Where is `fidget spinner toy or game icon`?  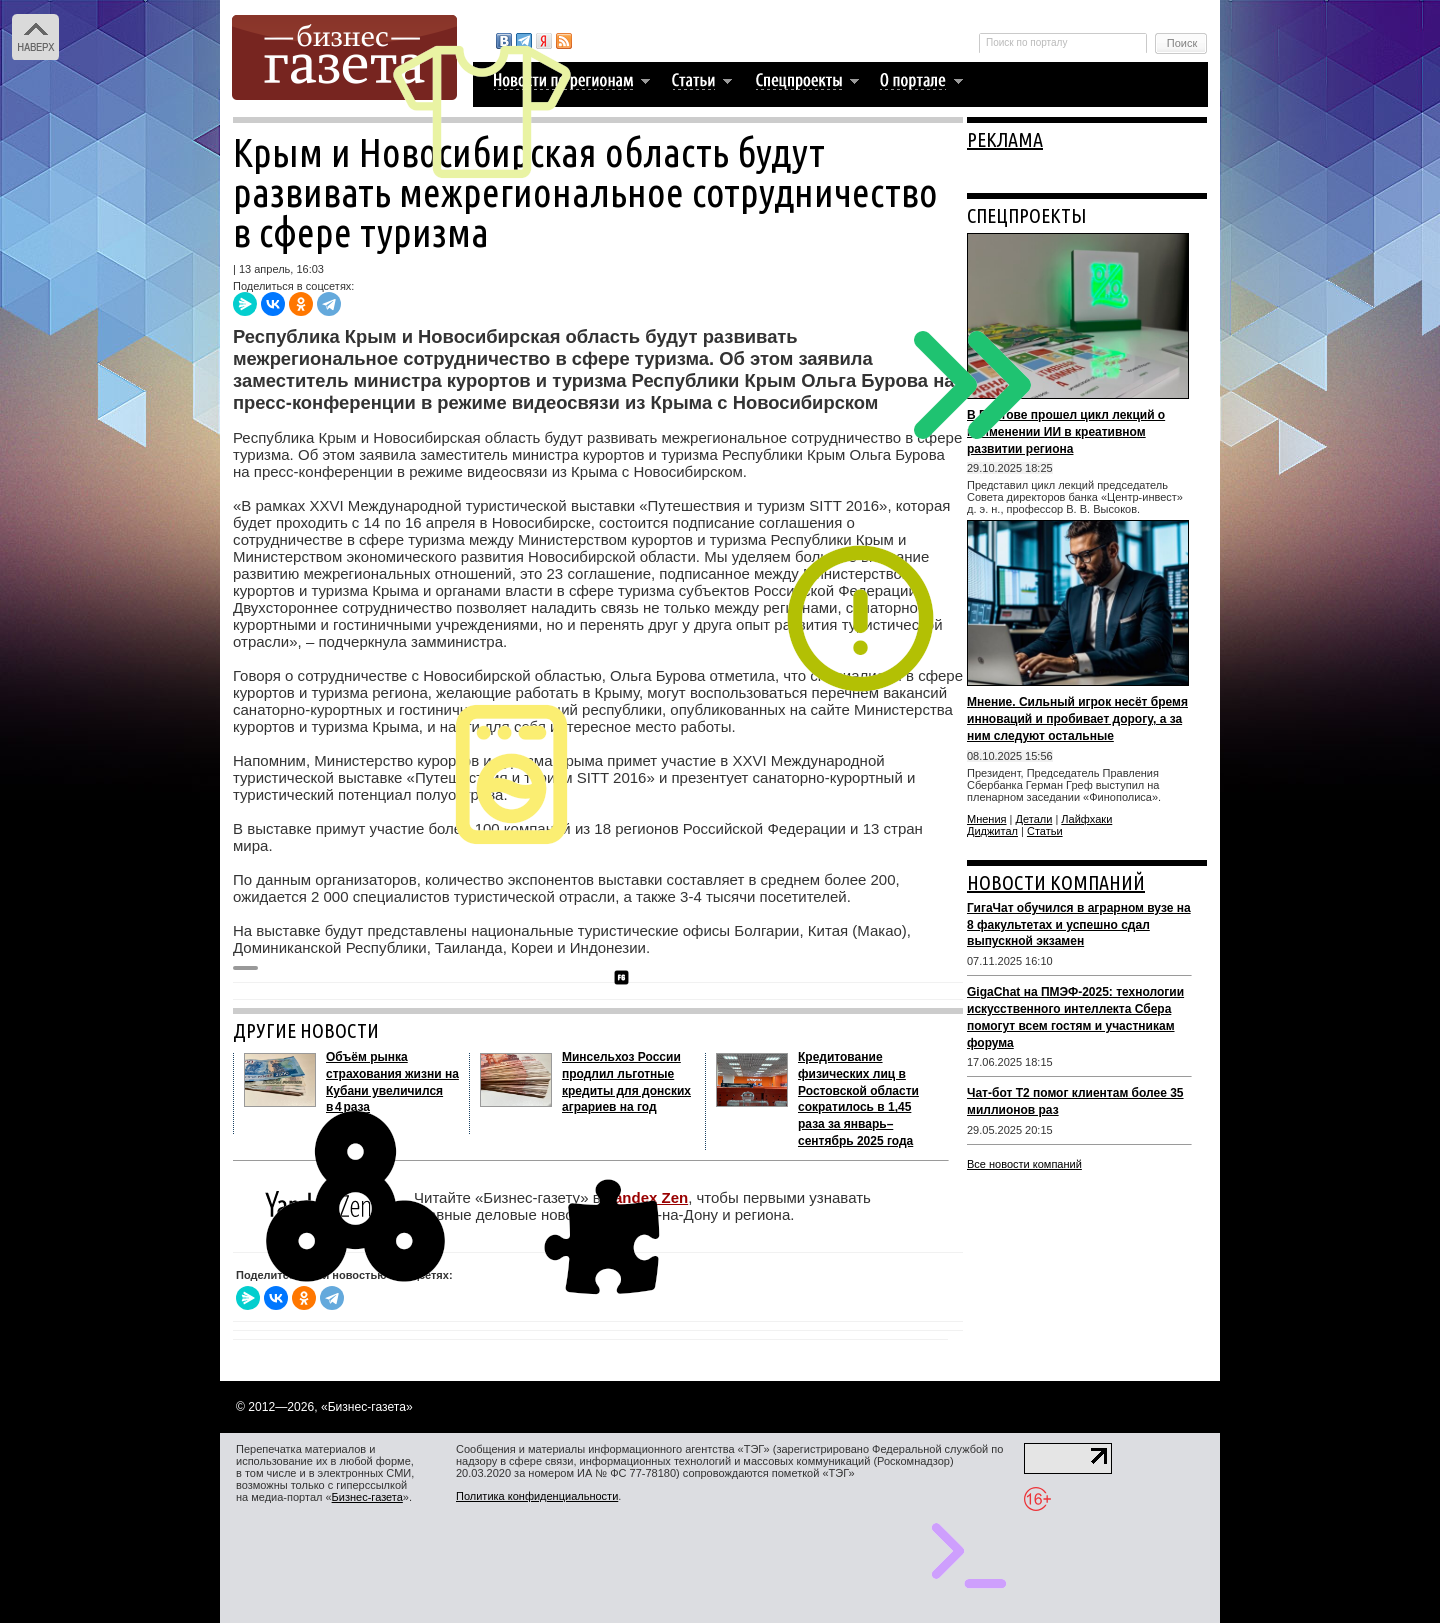
fidget spinner toy or game icon is located at coordinates (355, 1208).